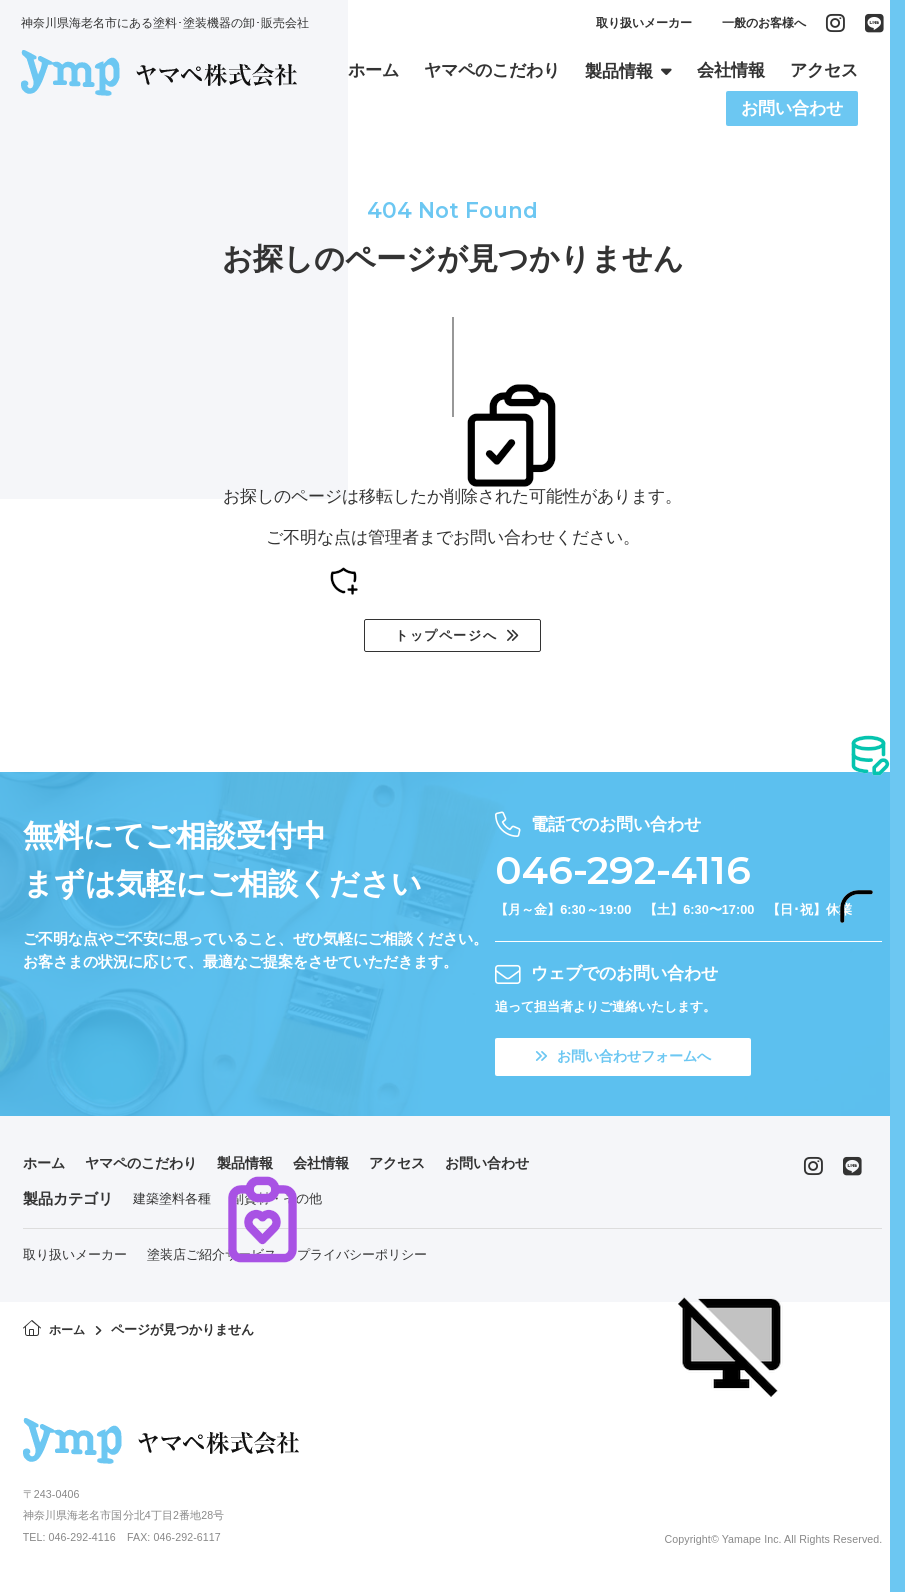 The height and width of the screenshot is (1592, 905). I want to click on edit database settings or content, so click(868, 754).